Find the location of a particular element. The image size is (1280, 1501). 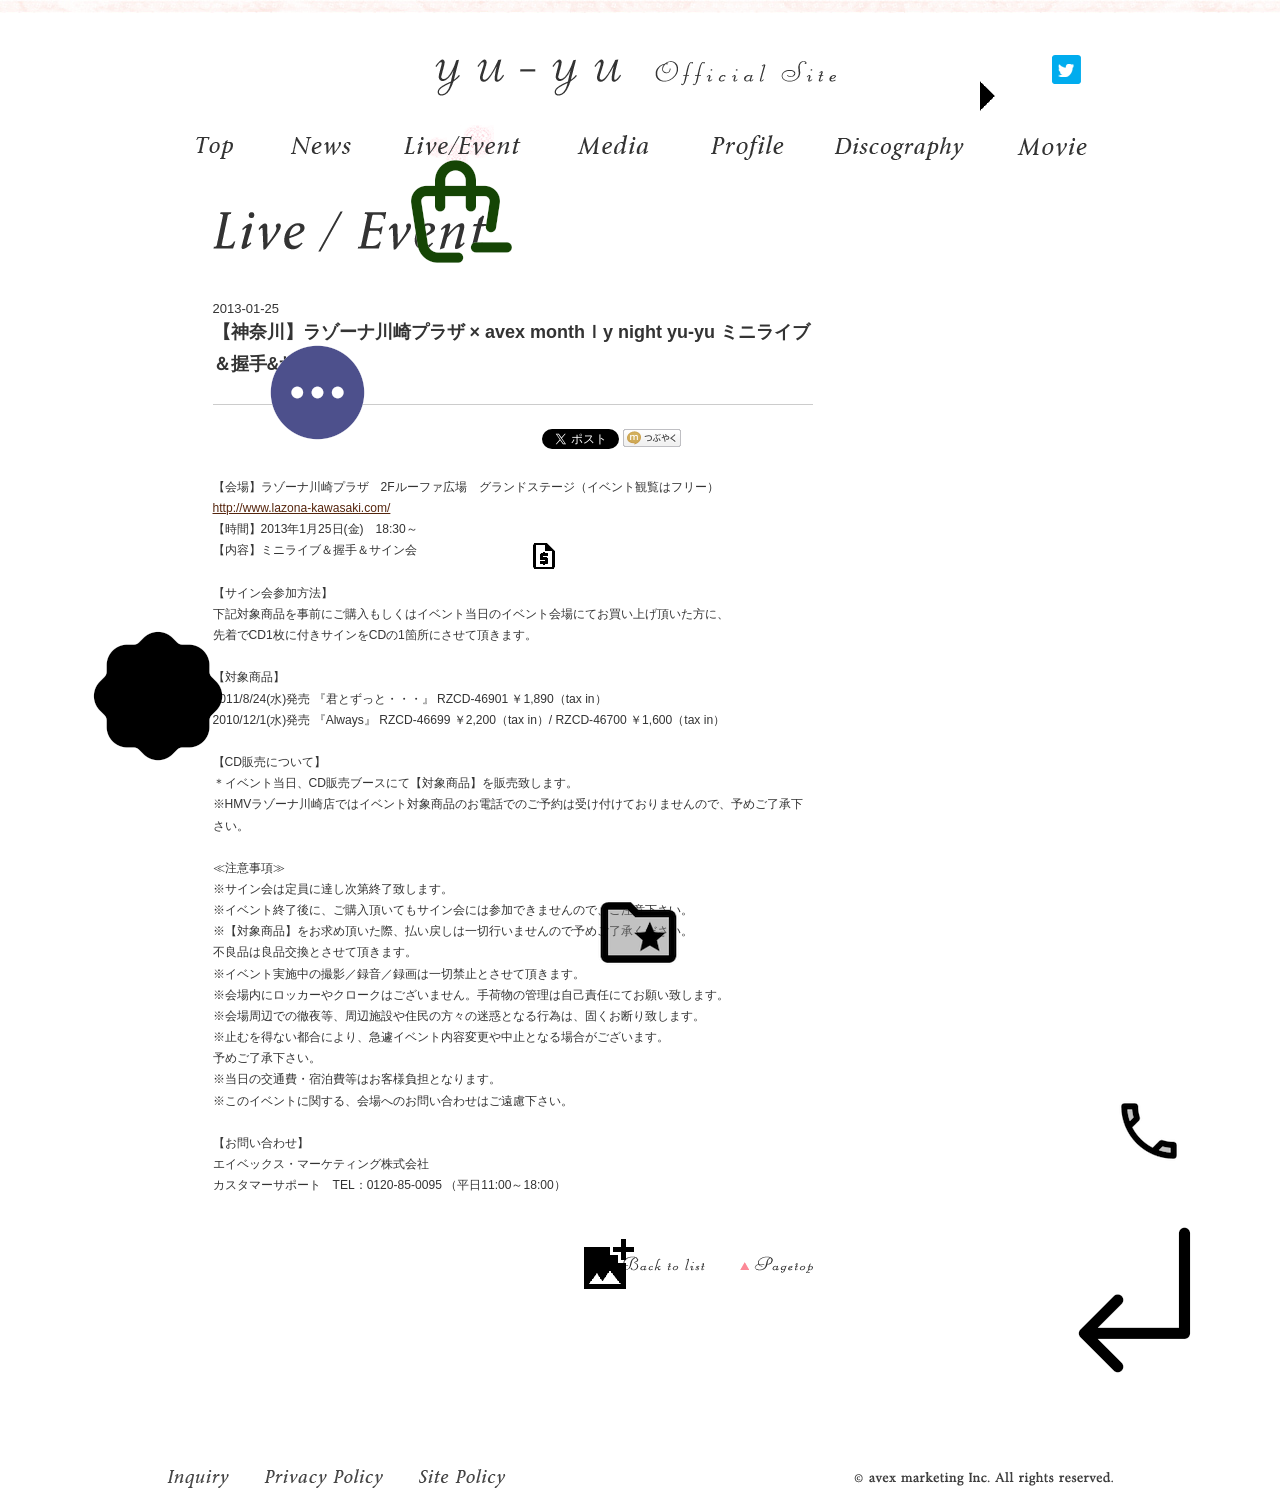

indicates an achievement or award badge is located at coordinates (158, 696).